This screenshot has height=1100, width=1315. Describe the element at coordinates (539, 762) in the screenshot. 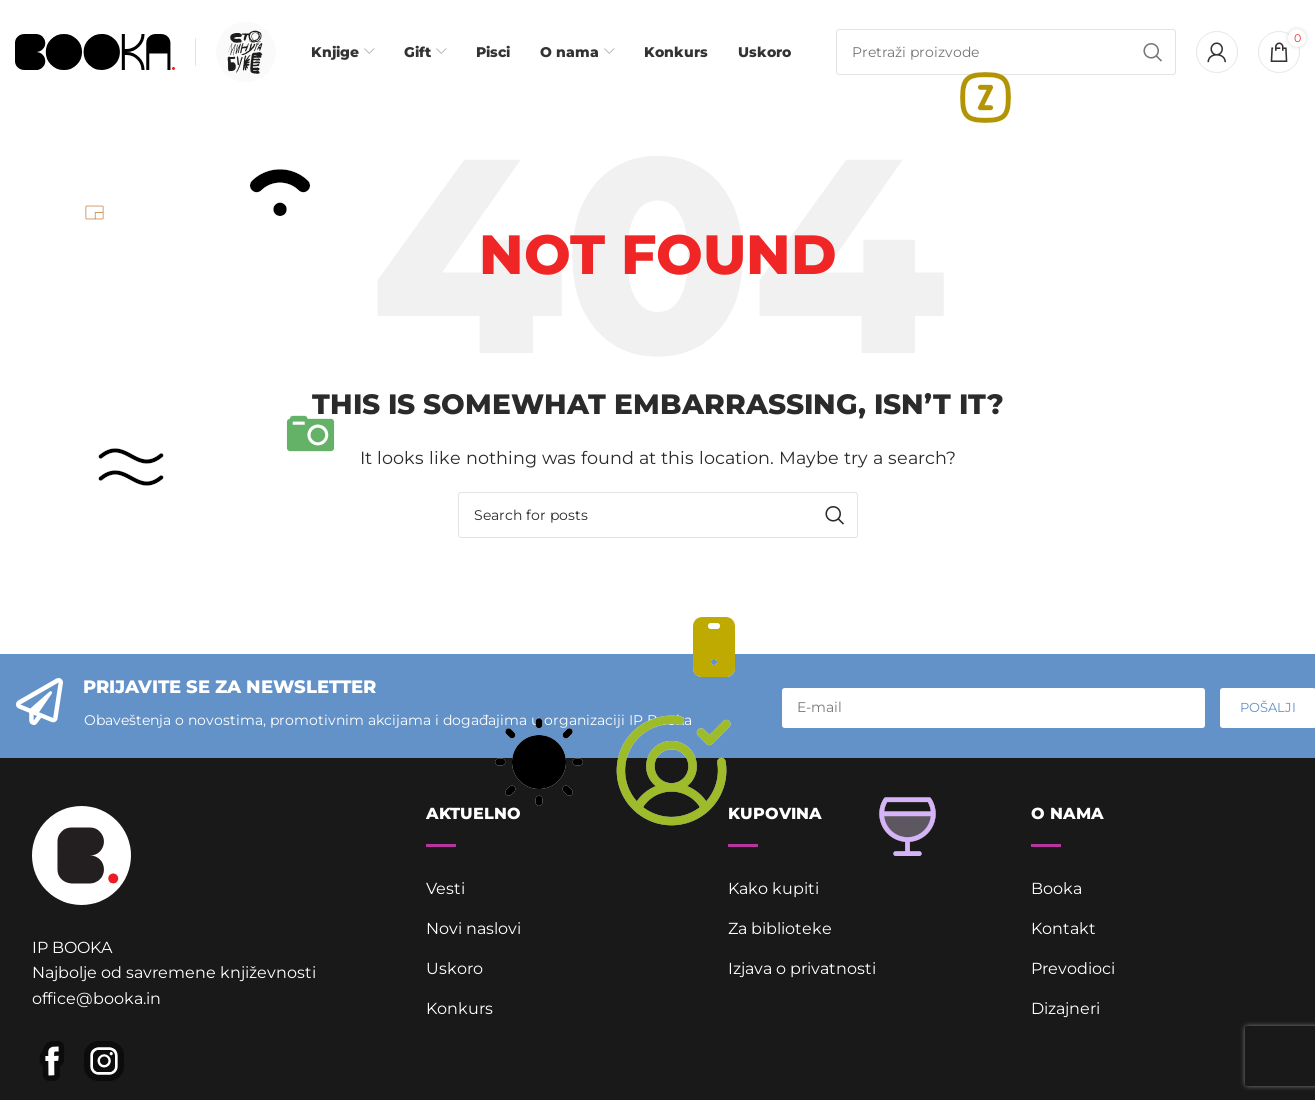

I see `switch to light mode` at that location.